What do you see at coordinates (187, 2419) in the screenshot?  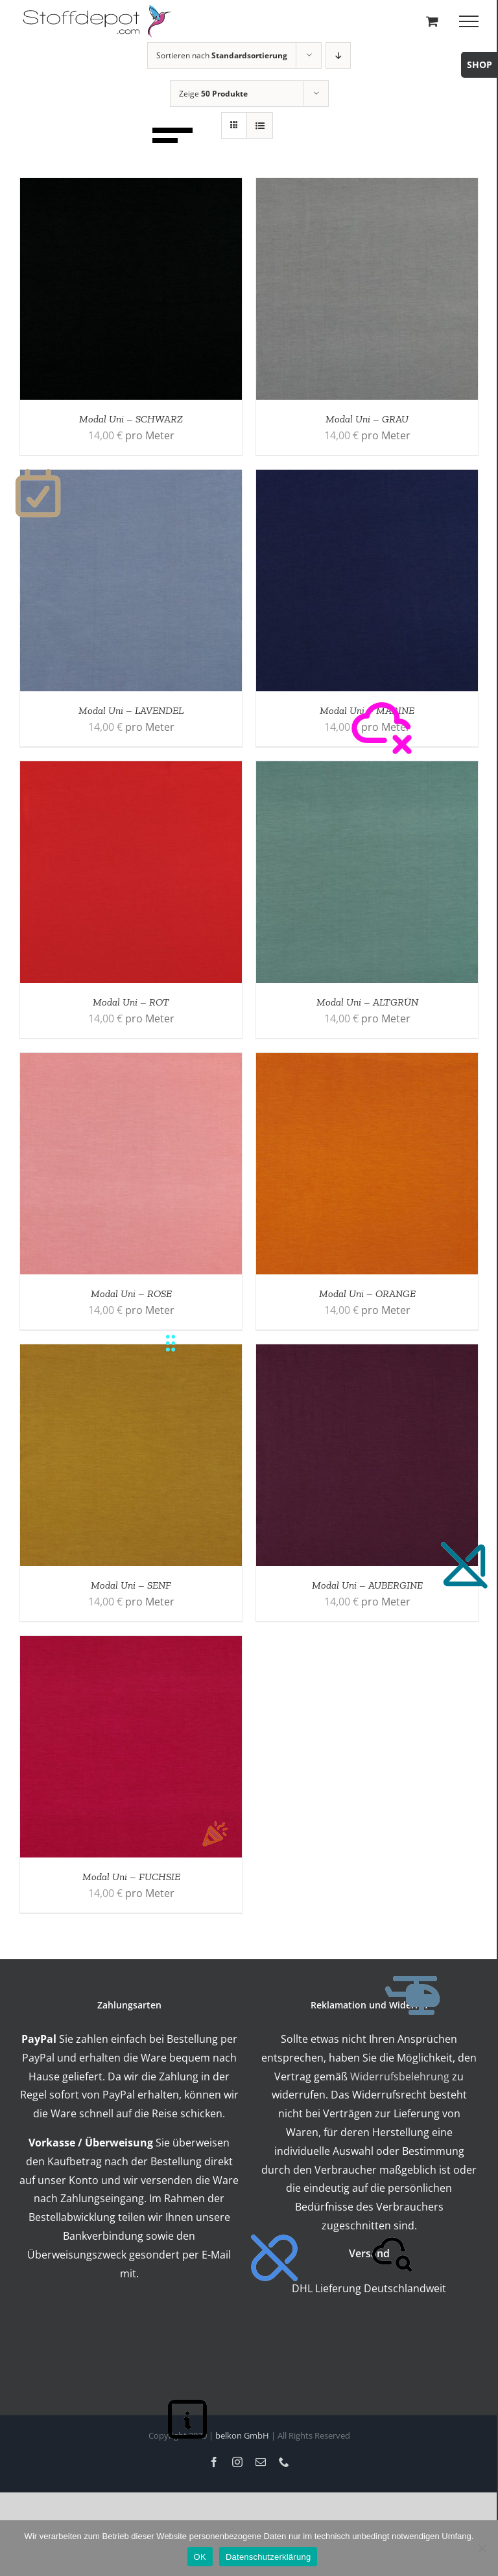 I see `view more information or details` at bounding box center [187, 2419].